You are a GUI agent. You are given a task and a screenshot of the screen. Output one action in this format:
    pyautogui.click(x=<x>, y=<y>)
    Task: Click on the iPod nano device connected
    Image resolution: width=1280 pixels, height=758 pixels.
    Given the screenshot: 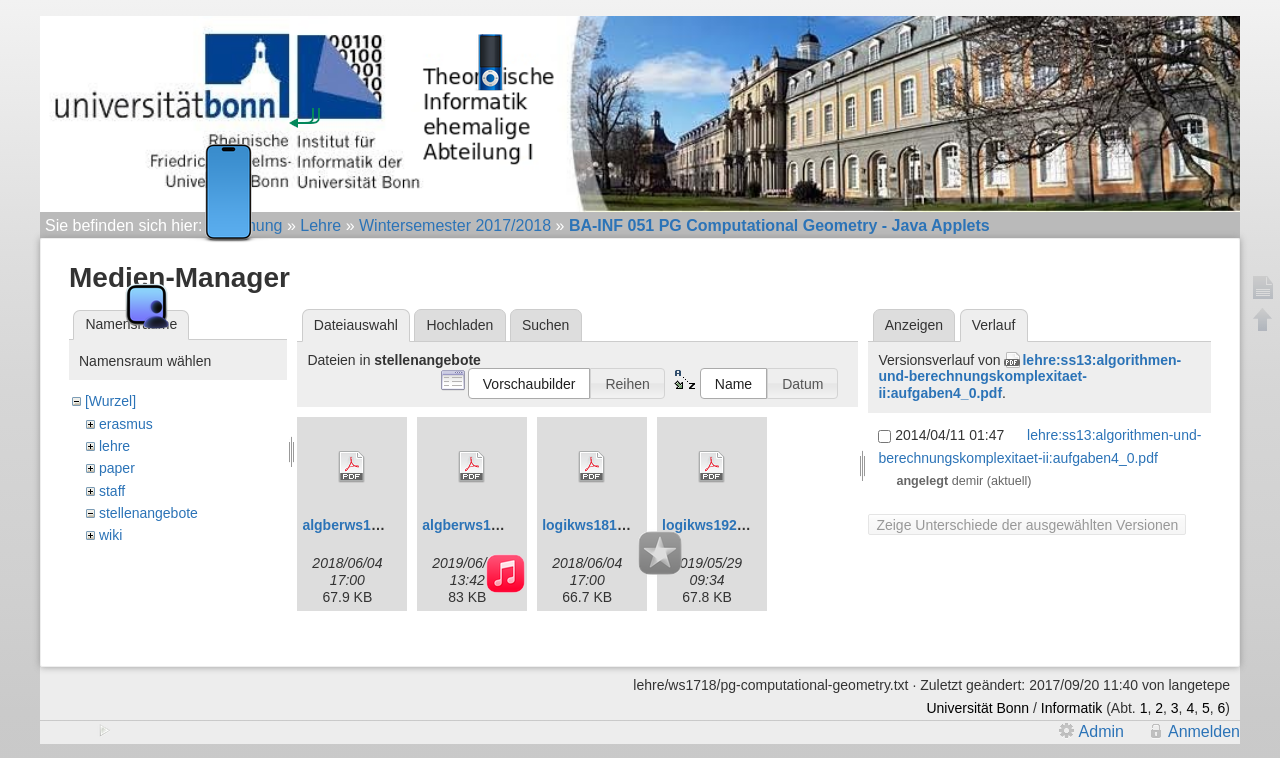 What is the action you would take?
    pyautogui.click(x=490, y=63)
    